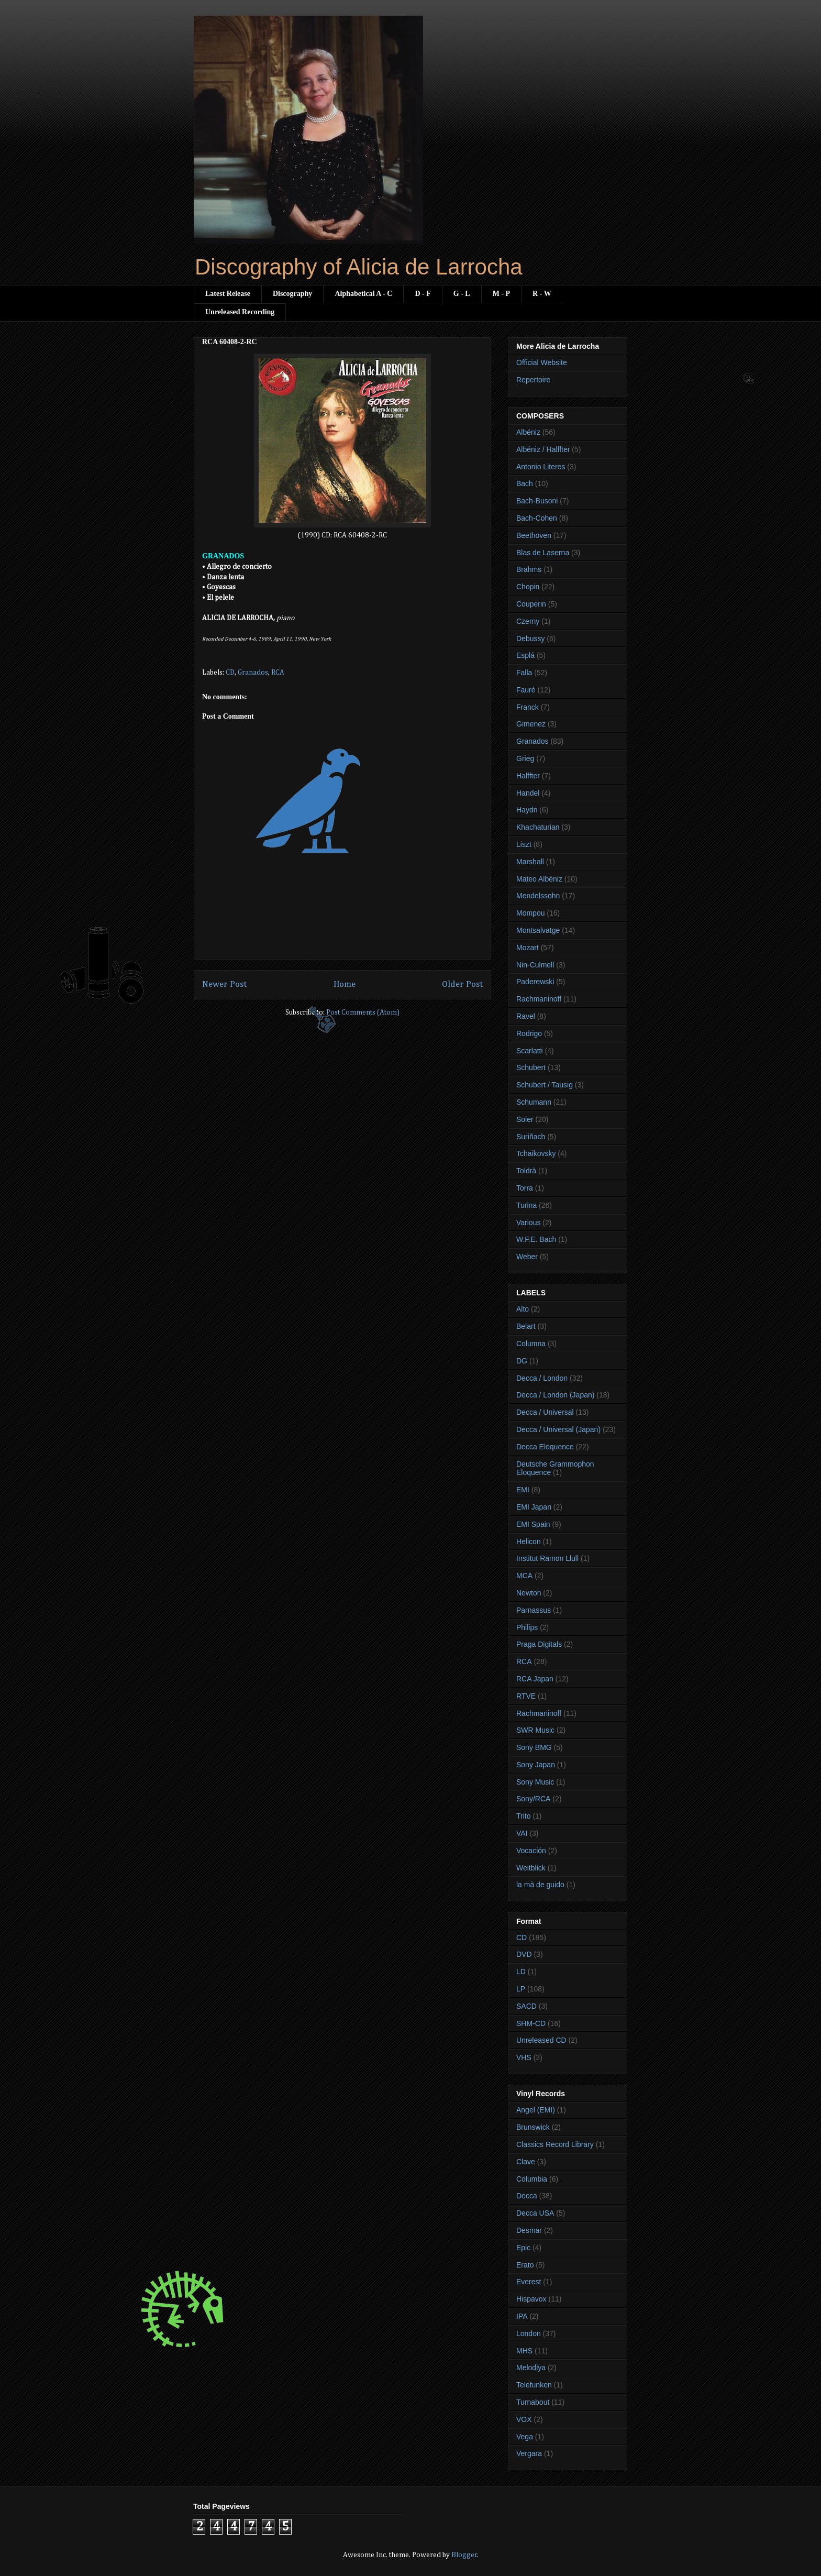  Describe the element at coordinates (322, 1019) in the screenshot. I see `use a madness potion on your character` at that location.